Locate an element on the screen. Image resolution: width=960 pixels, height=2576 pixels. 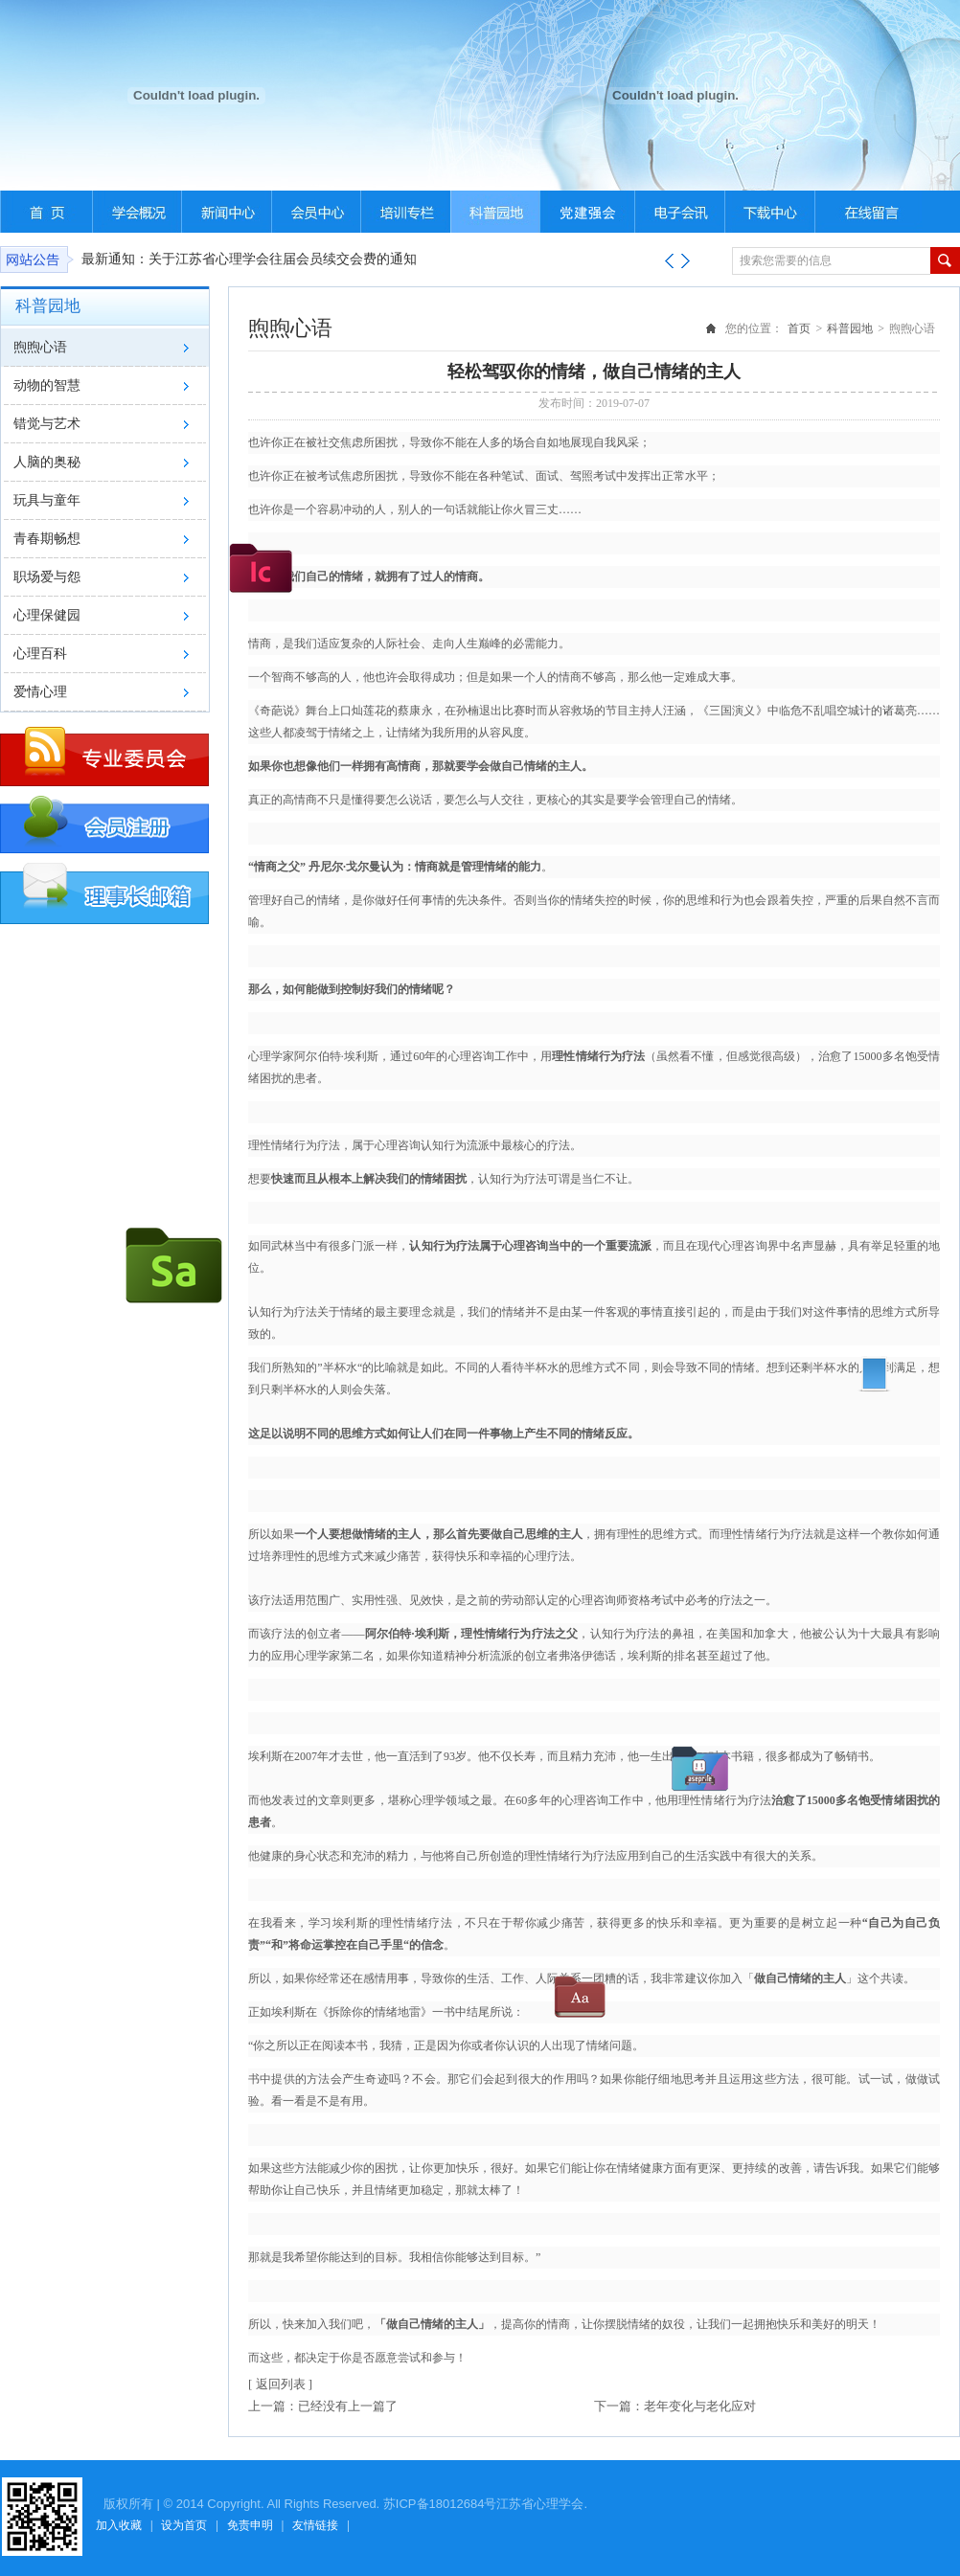
open dictionary or reference folder is located at coordinates (580, 1998).